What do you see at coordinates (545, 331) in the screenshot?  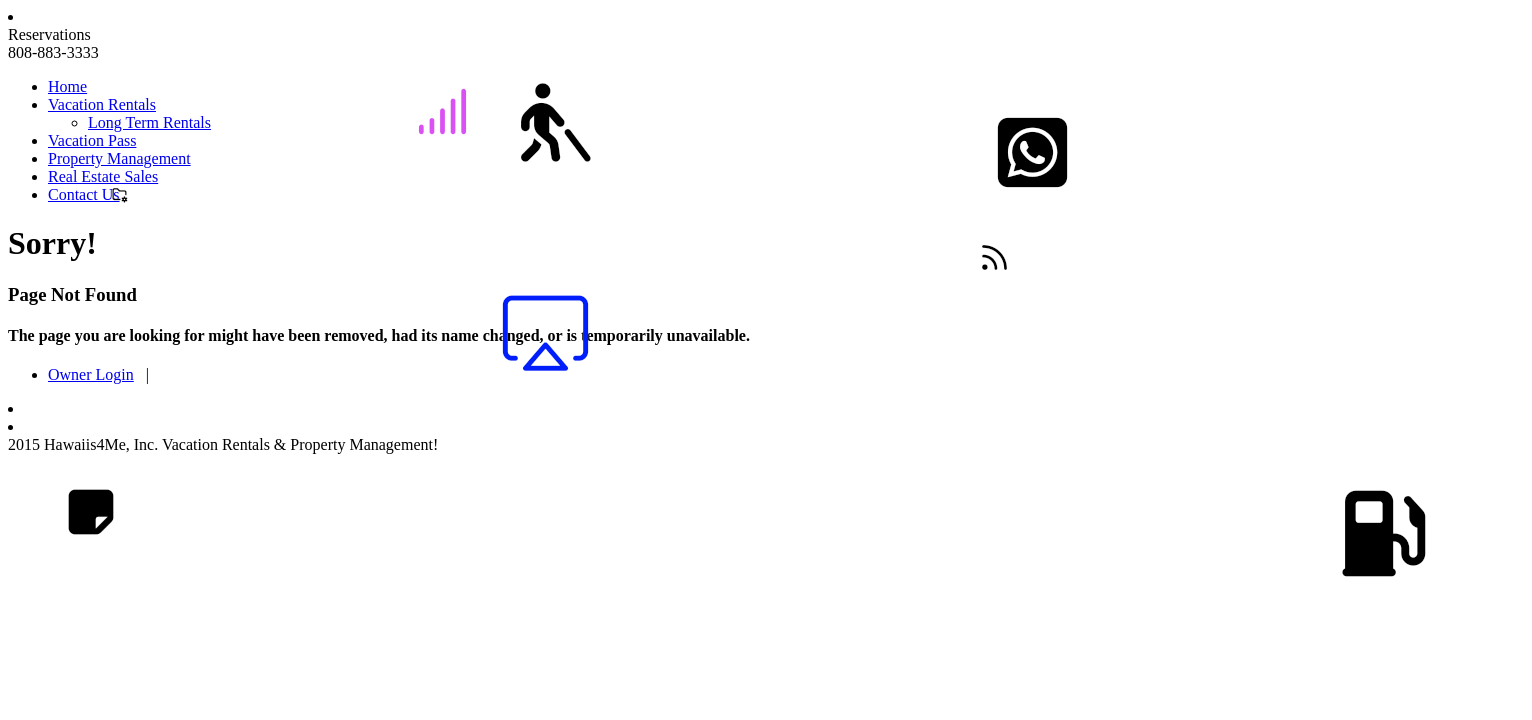 I see `stream content to an external display` at bounding box center [545, 331].